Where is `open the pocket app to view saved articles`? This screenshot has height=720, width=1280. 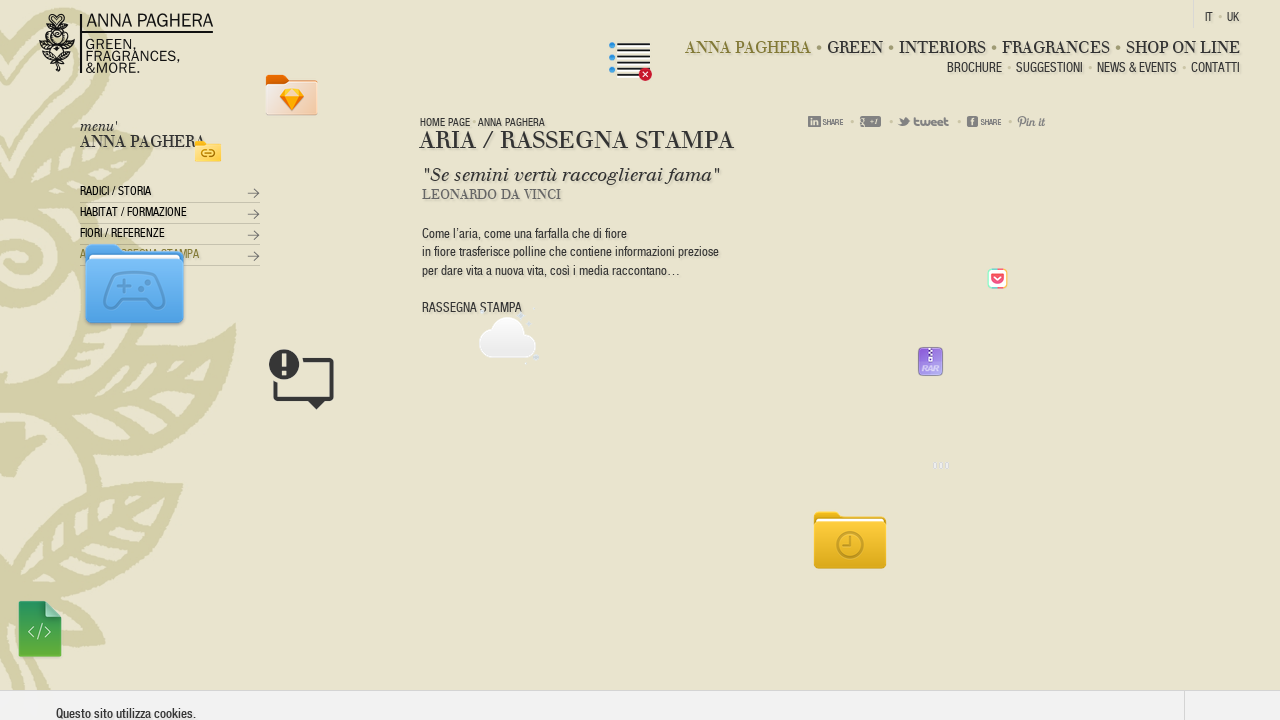 open the pocket app to view saved articles is located at coordinates (997, 278).